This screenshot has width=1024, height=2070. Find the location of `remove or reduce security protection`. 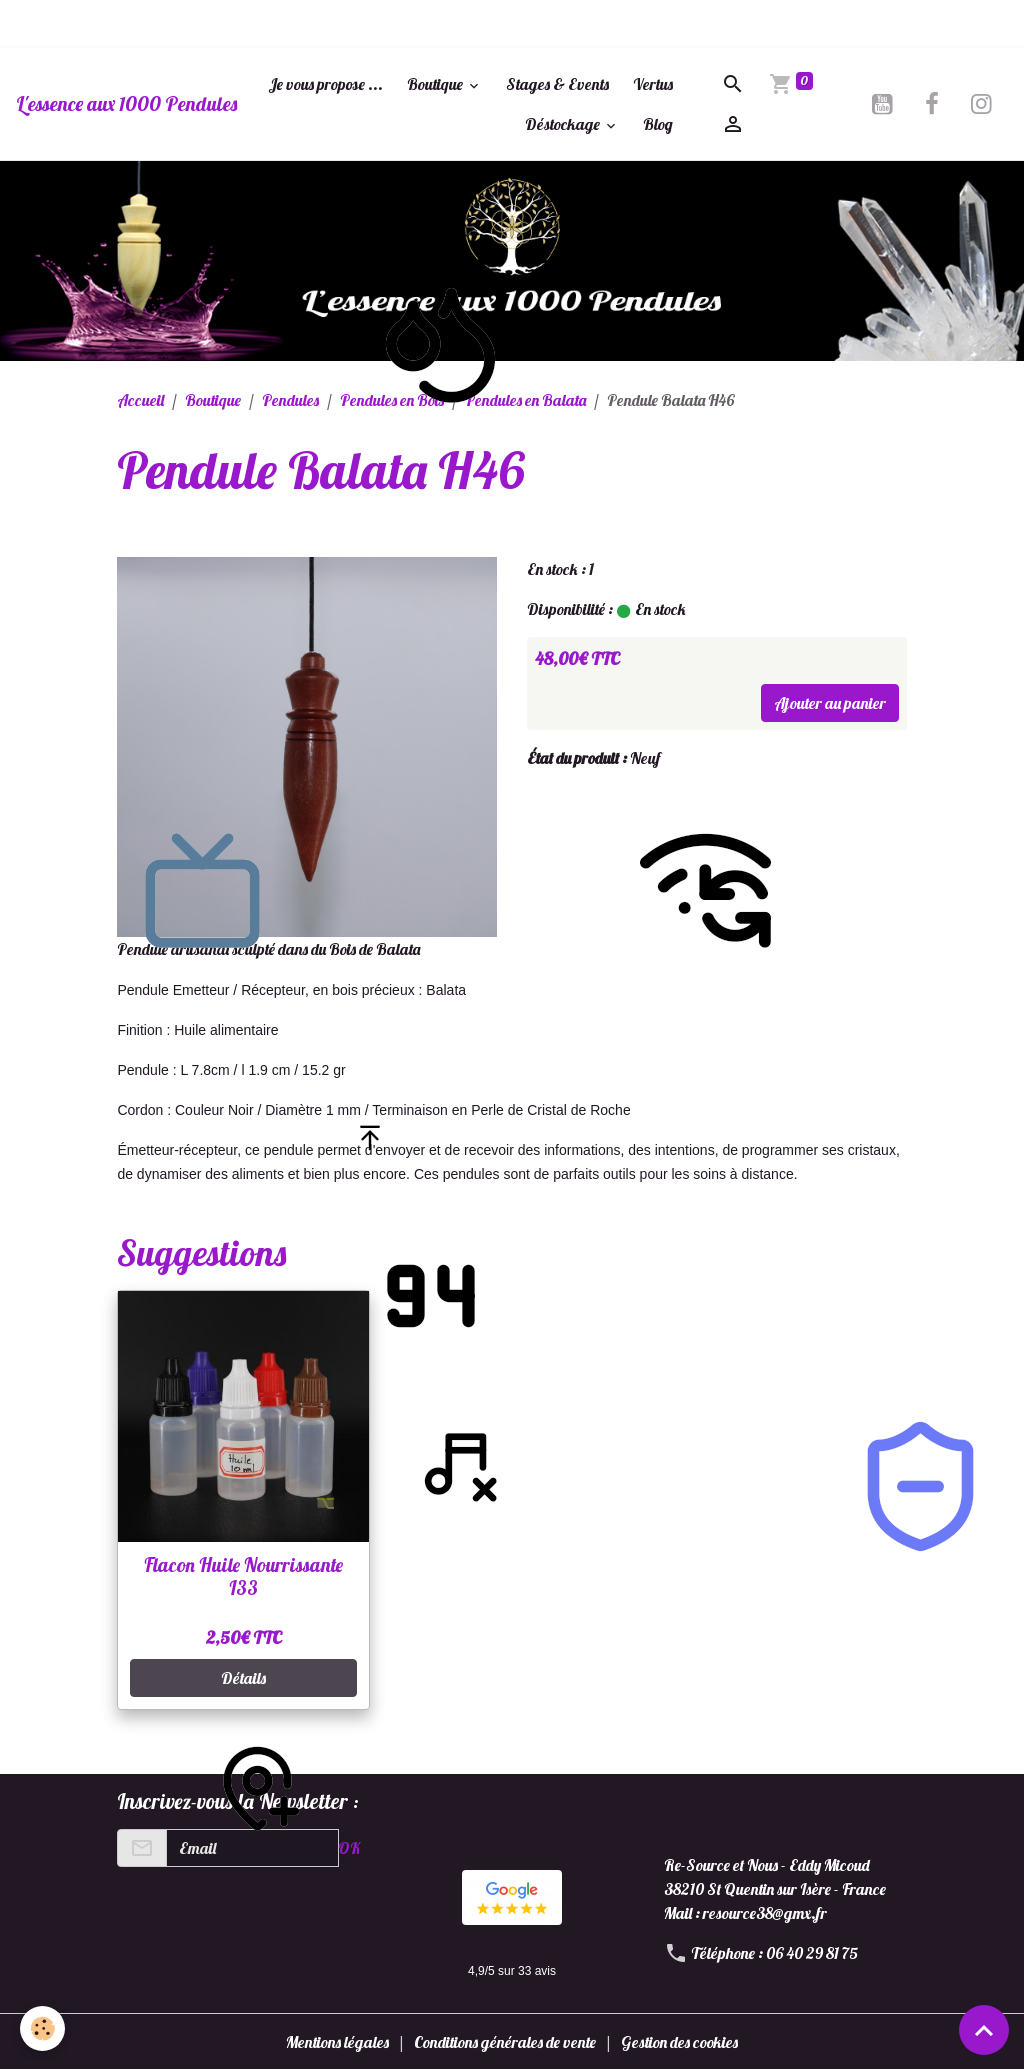

remove or reduce security protection is located at coordinates (920, 1486).